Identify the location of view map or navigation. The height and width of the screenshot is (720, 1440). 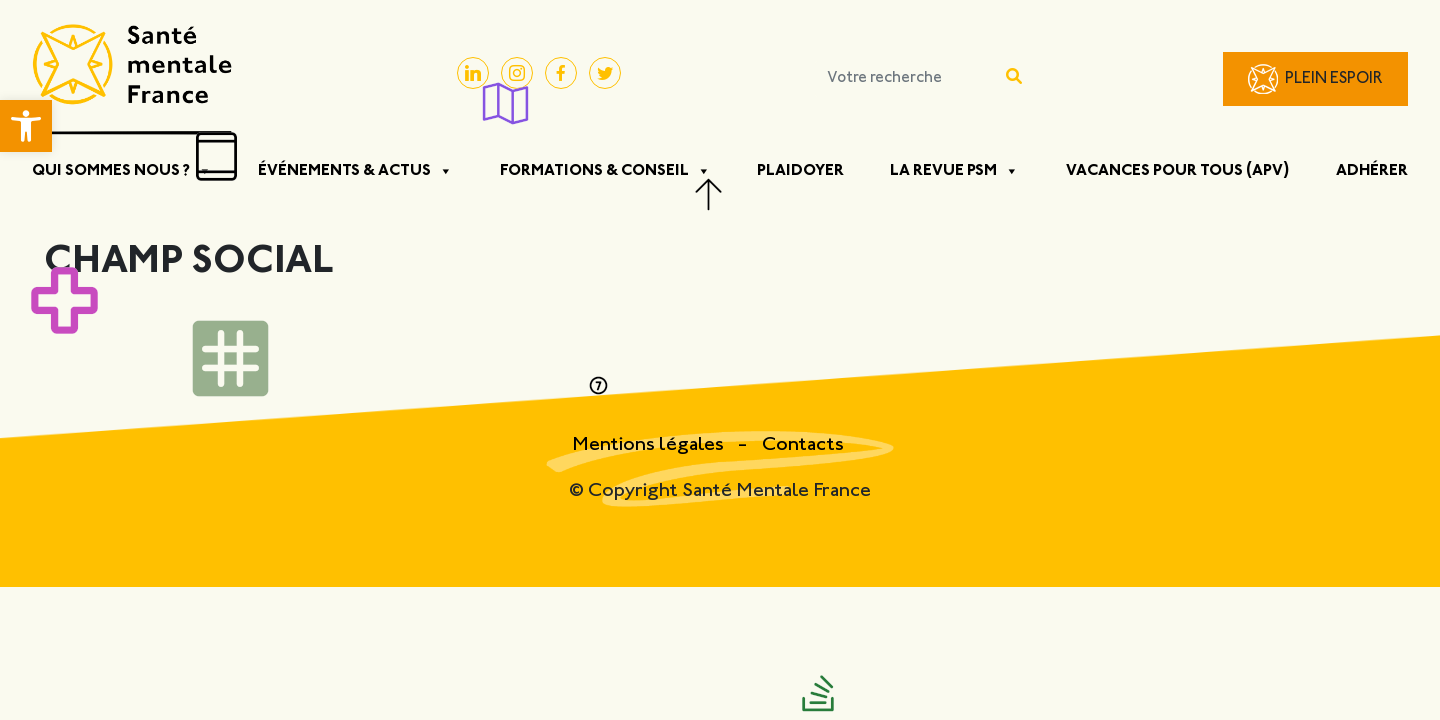
(505, 103).